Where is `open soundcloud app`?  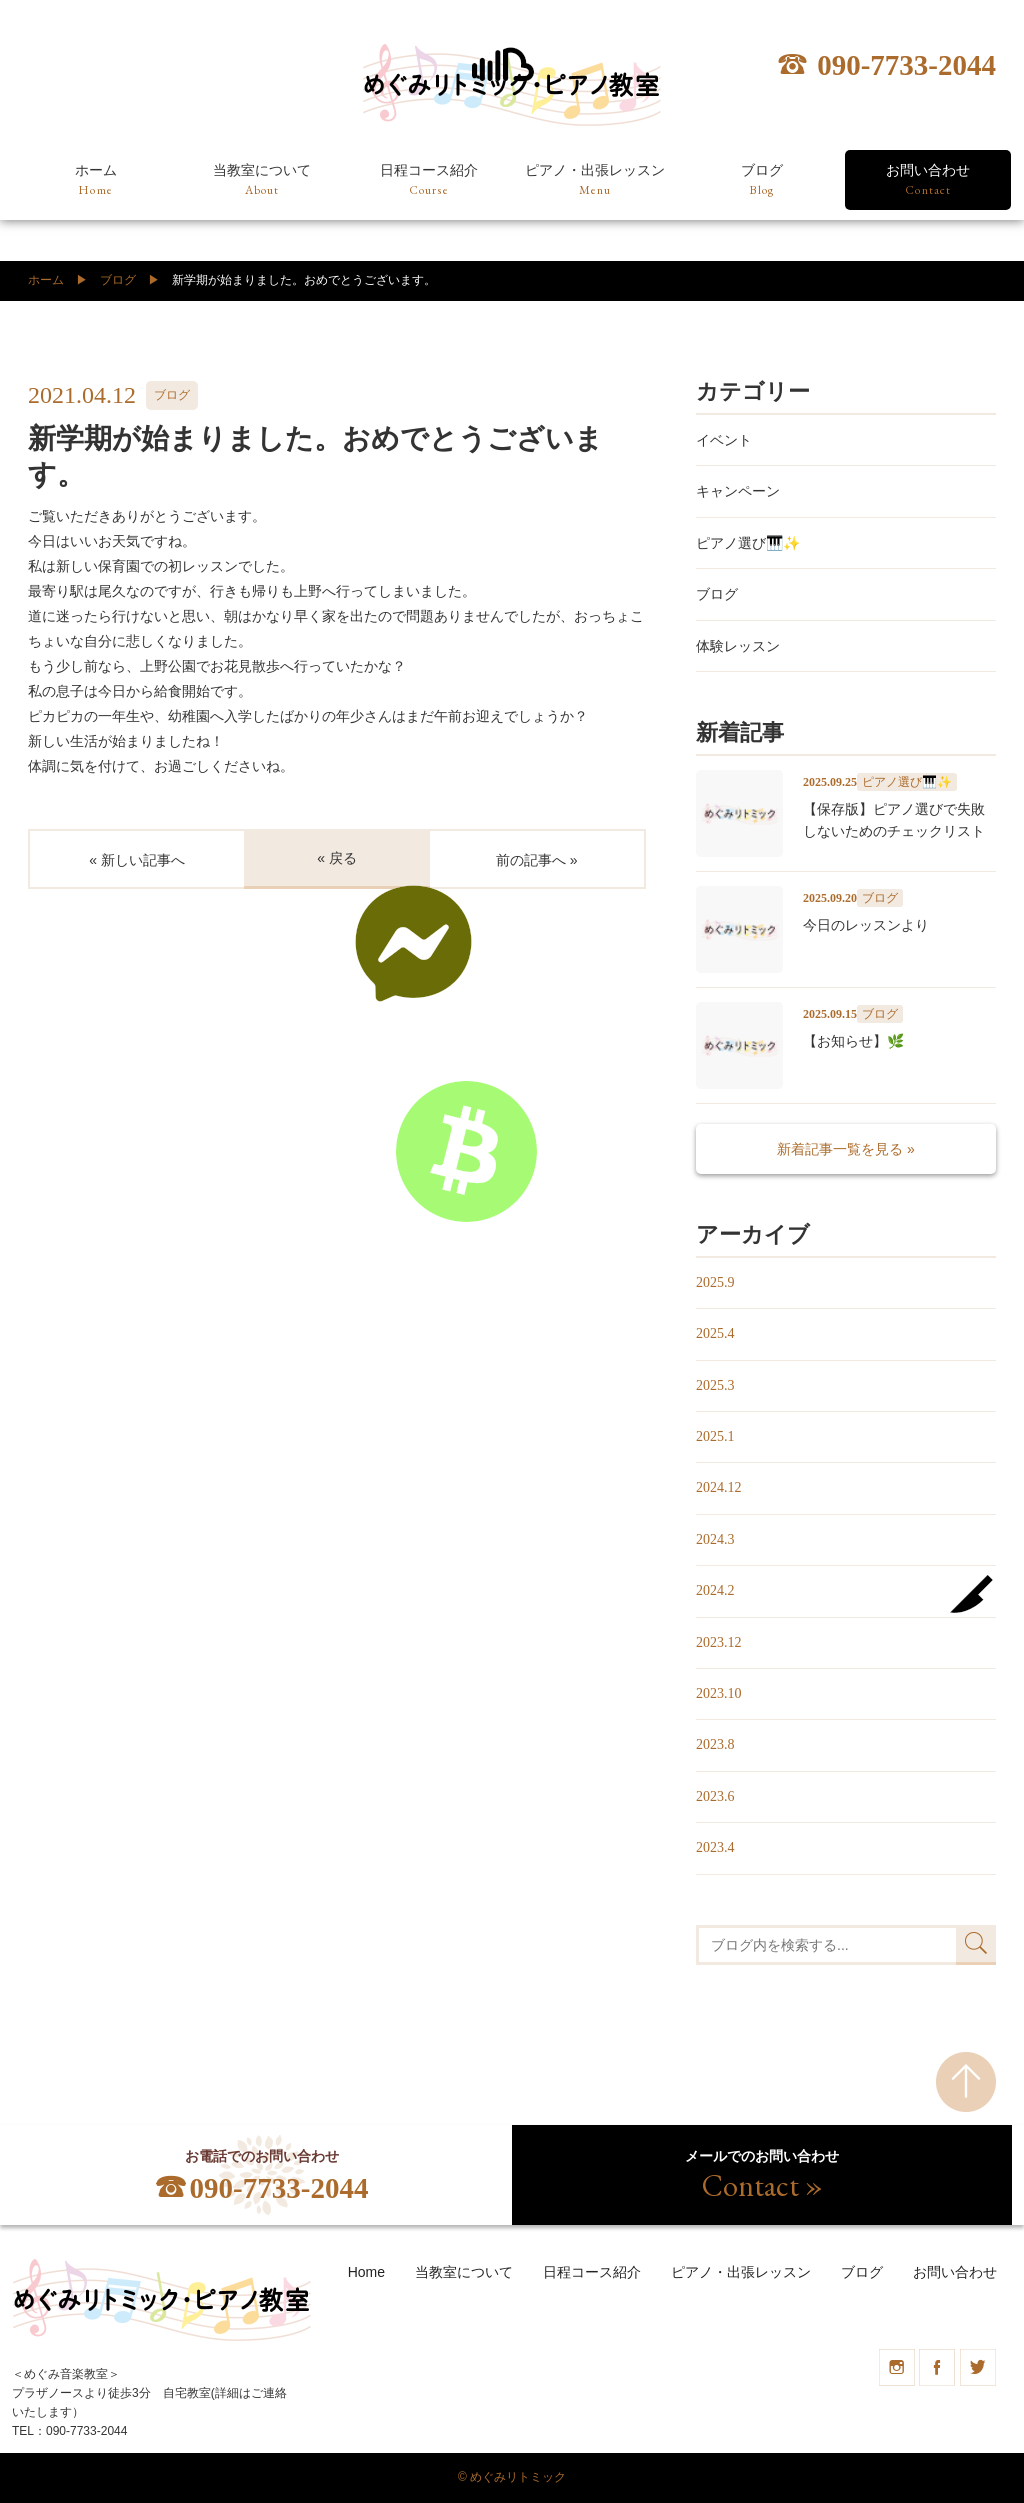 open soundcloud app is located at coordinates (503, 63).